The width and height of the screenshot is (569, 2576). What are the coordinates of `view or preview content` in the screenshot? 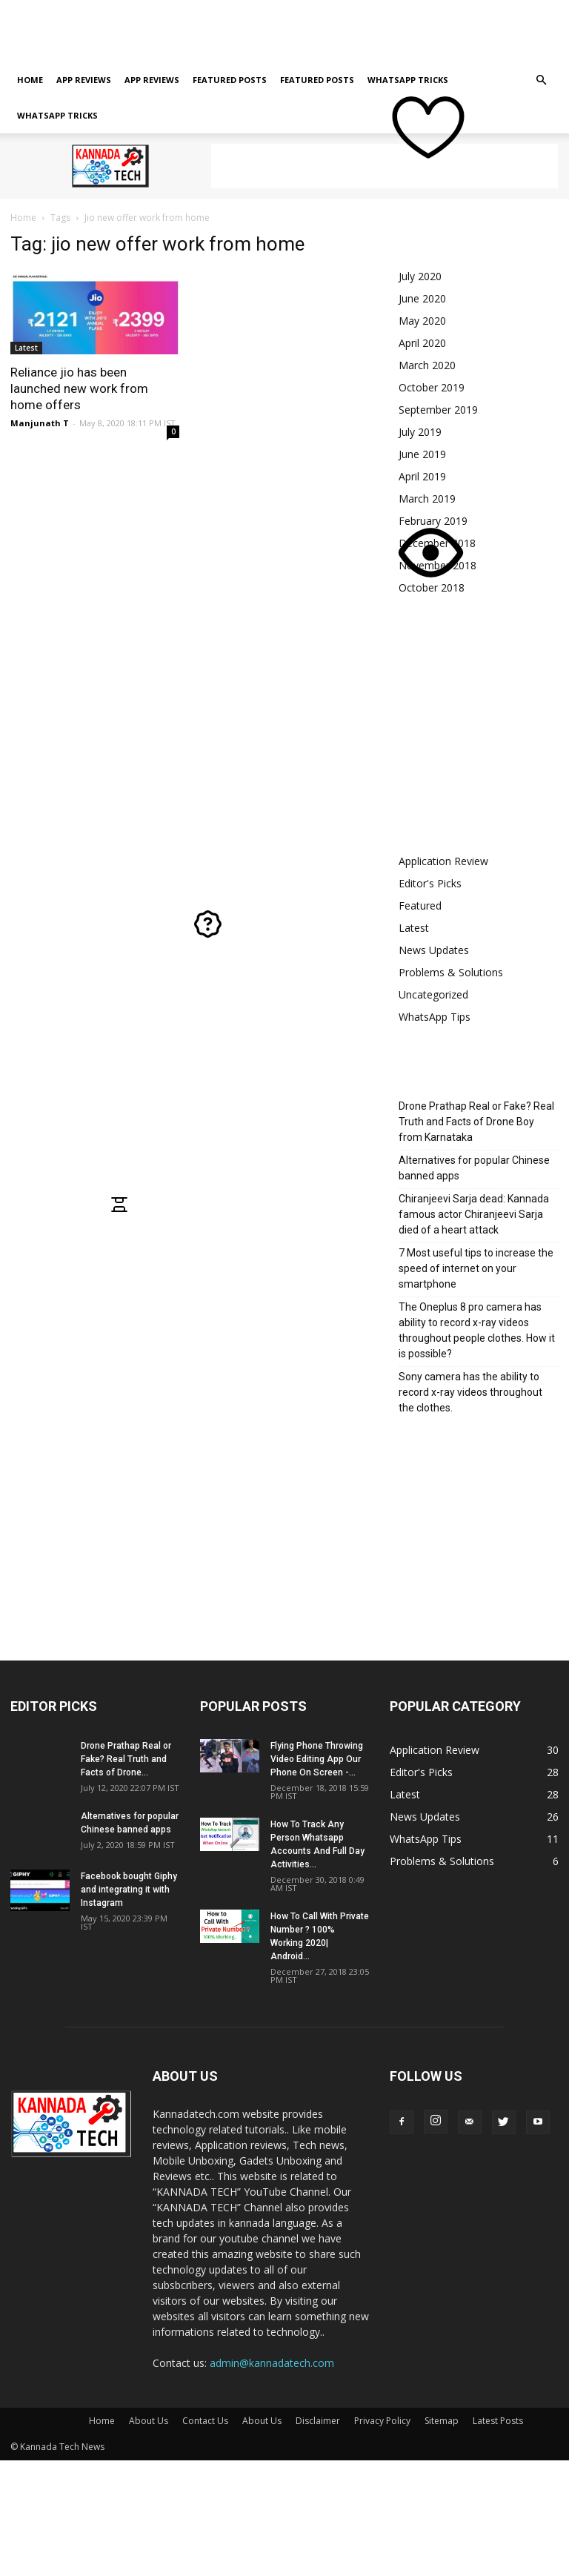 It's located at (430, 552).